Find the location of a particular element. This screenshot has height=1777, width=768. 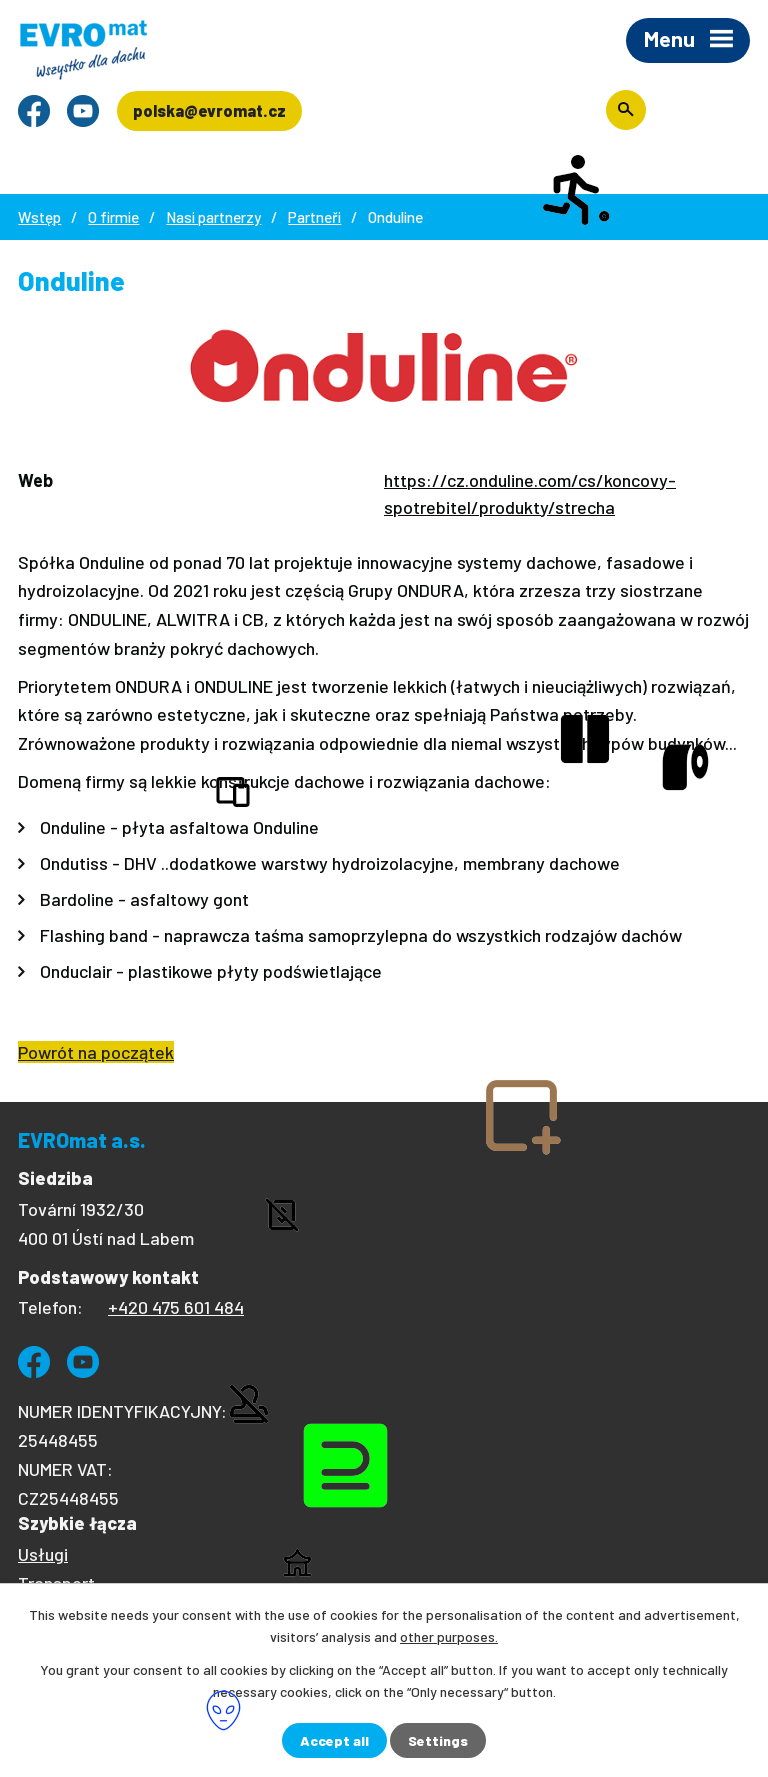

elevator unavailable or out of service is located at coordinates (282, 1215).